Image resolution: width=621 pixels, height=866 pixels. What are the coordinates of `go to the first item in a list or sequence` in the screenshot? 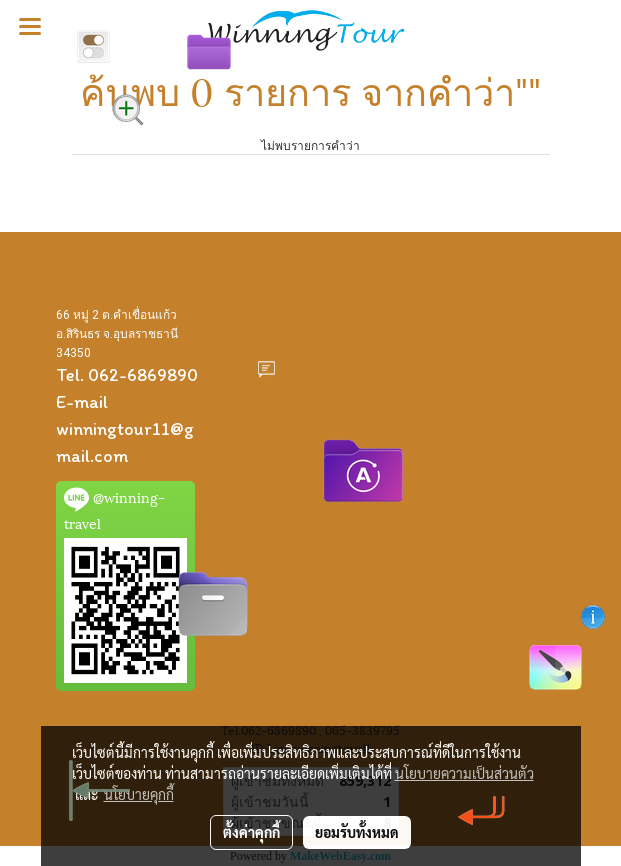 It's located at (99, 790).